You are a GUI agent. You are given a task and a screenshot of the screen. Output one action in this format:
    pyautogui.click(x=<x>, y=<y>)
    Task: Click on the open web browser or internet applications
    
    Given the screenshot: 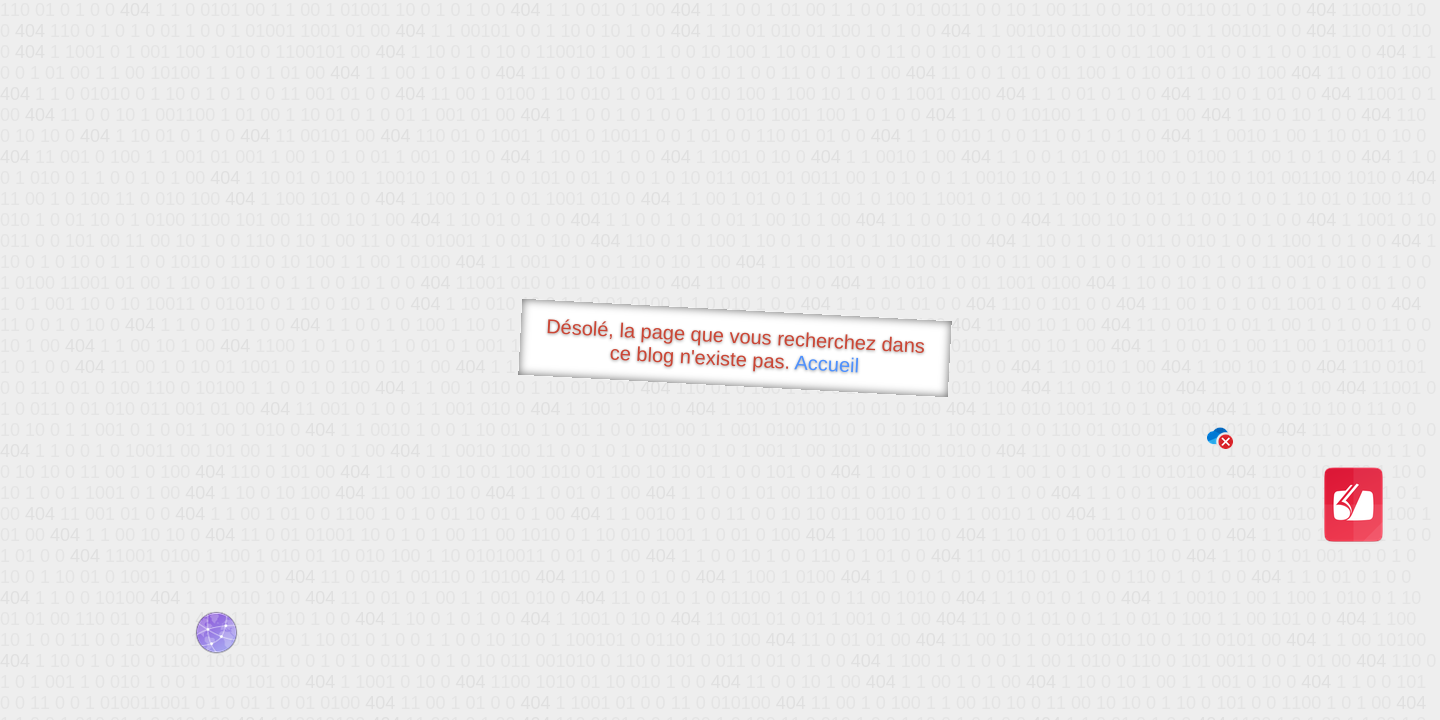 What is the action you would take?
    pyautogui.click(x=216, y=632)
    